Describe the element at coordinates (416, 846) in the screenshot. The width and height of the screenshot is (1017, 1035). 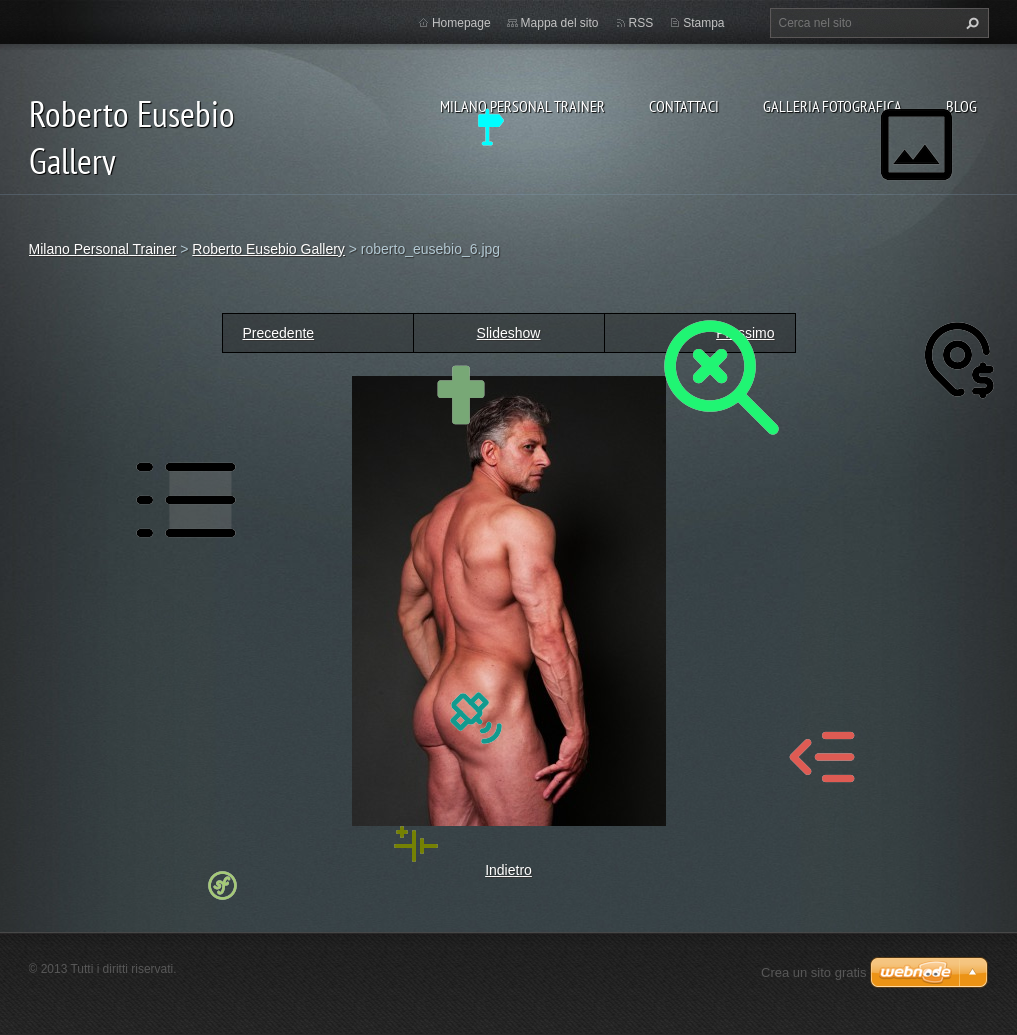
I see `add a new cell to the circuit diagram` at that location.